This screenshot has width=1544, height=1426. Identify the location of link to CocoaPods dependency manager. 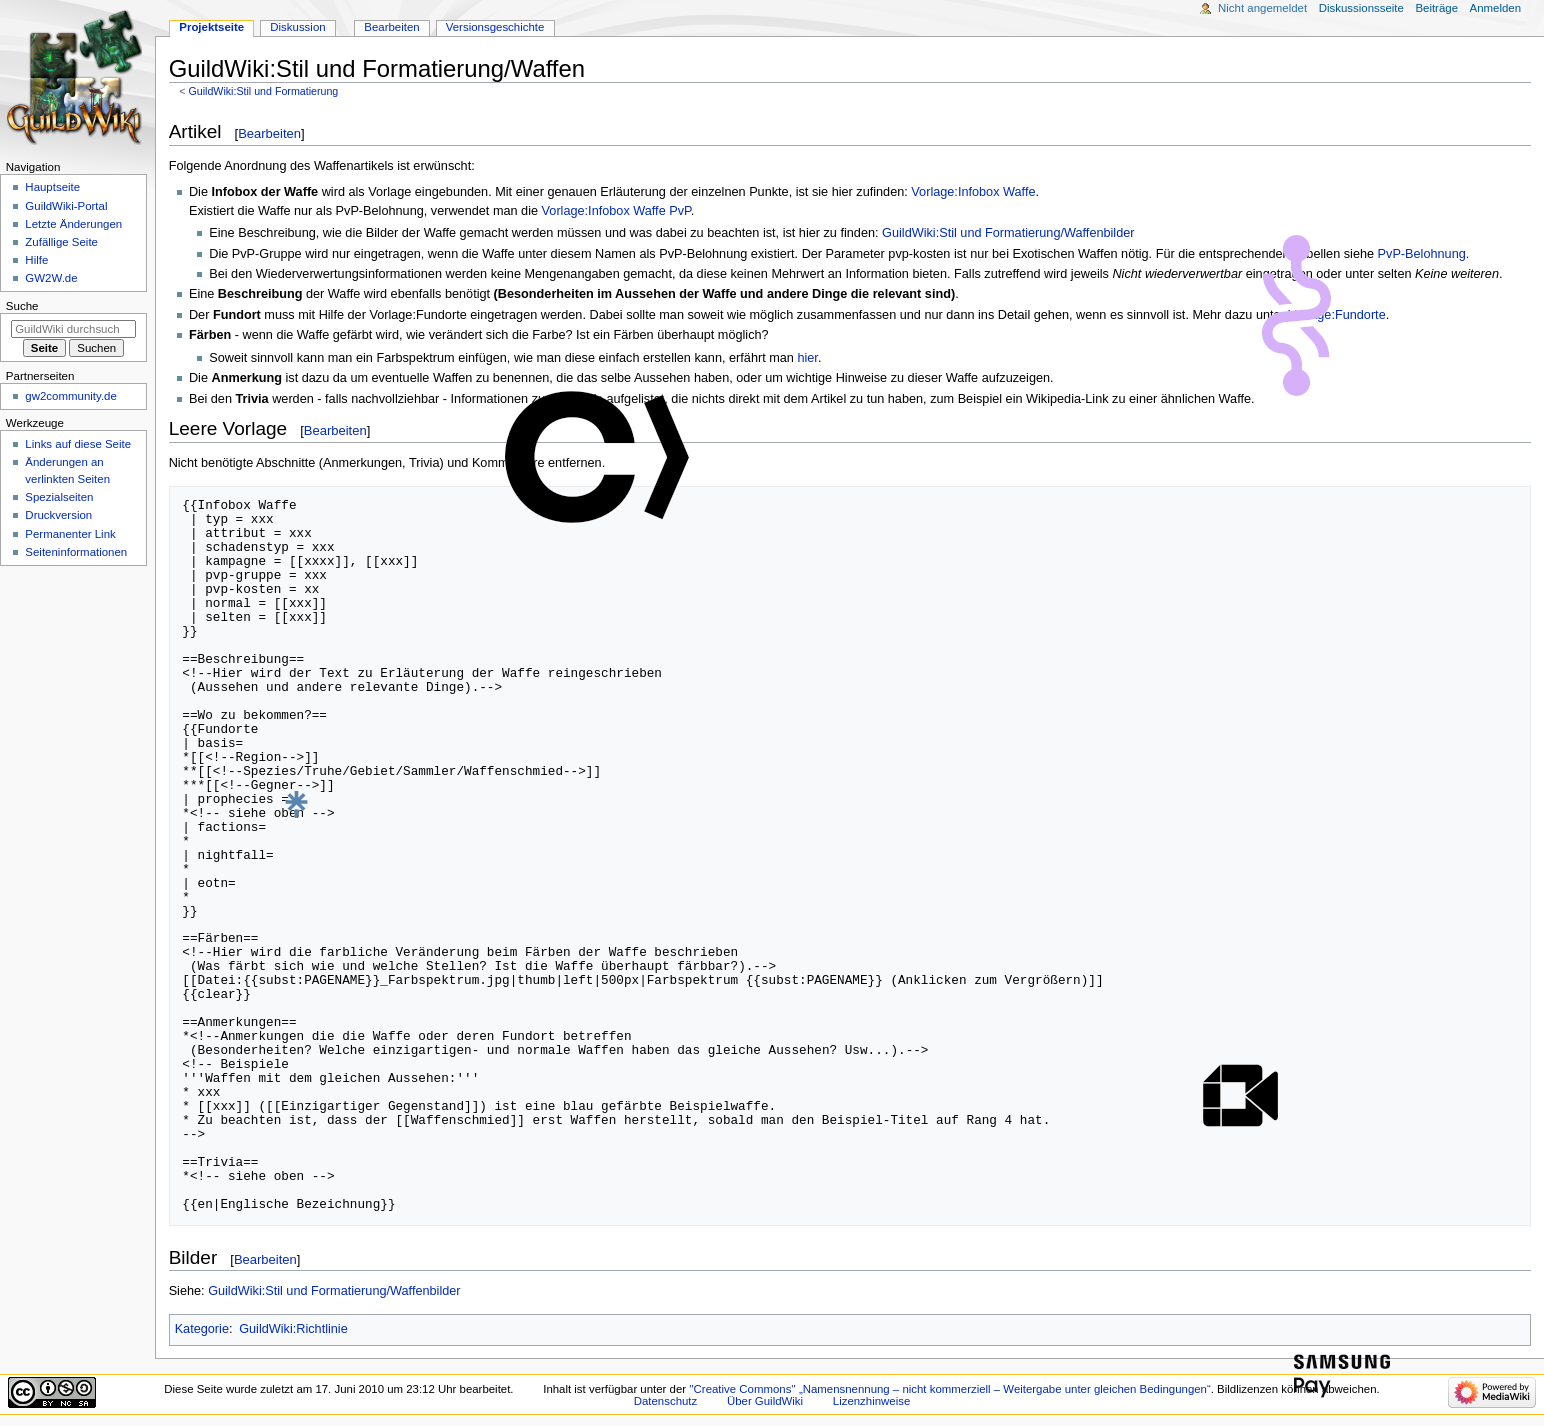
(597, 457).